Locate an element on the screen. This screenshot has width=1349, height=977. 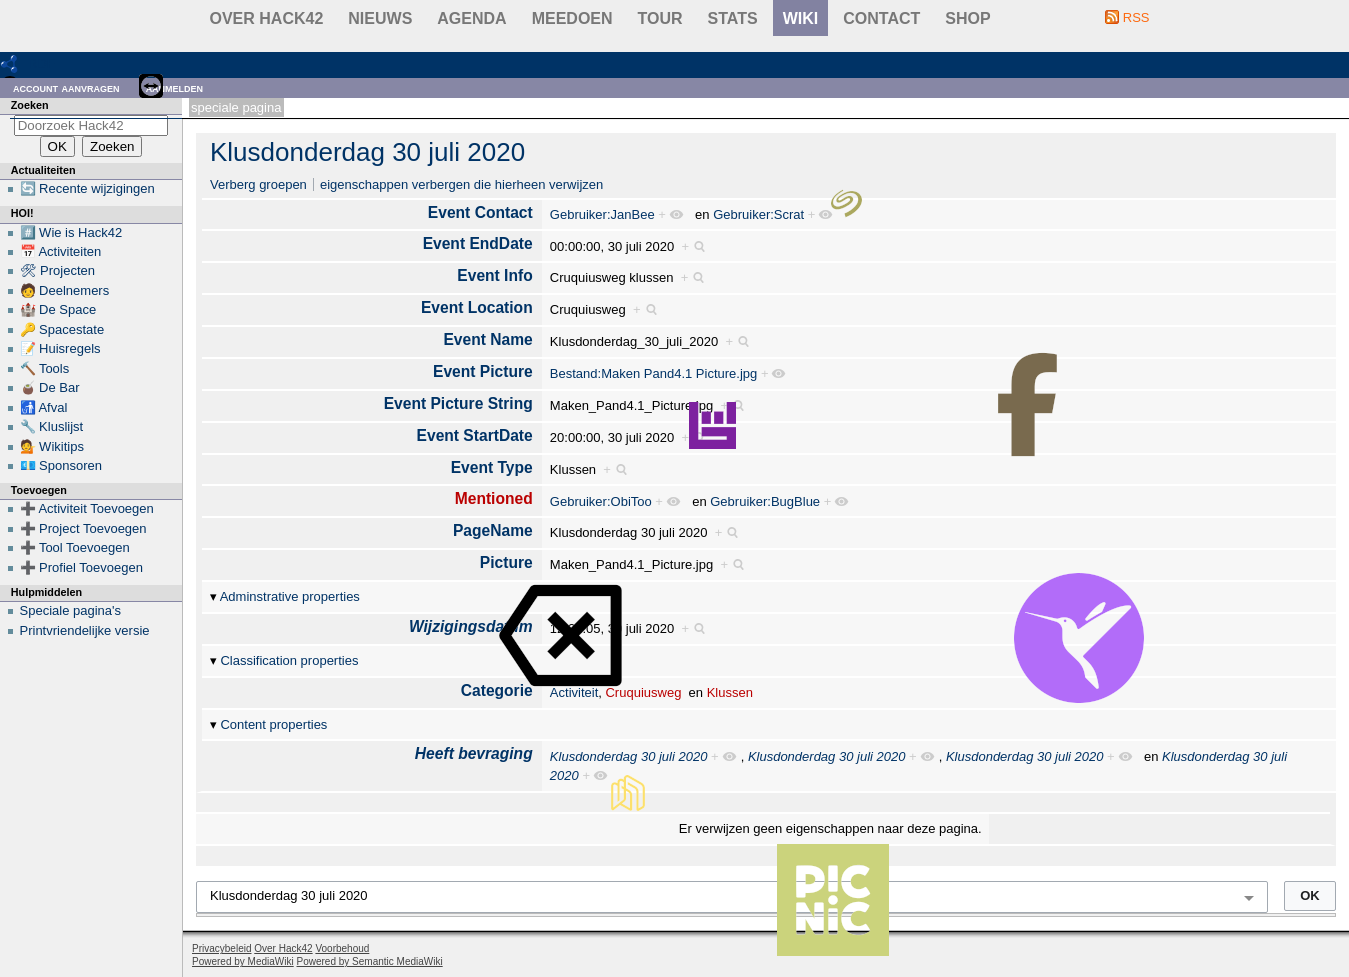
launch teamviewer remote desktop application is located at coordinates (151, 86).